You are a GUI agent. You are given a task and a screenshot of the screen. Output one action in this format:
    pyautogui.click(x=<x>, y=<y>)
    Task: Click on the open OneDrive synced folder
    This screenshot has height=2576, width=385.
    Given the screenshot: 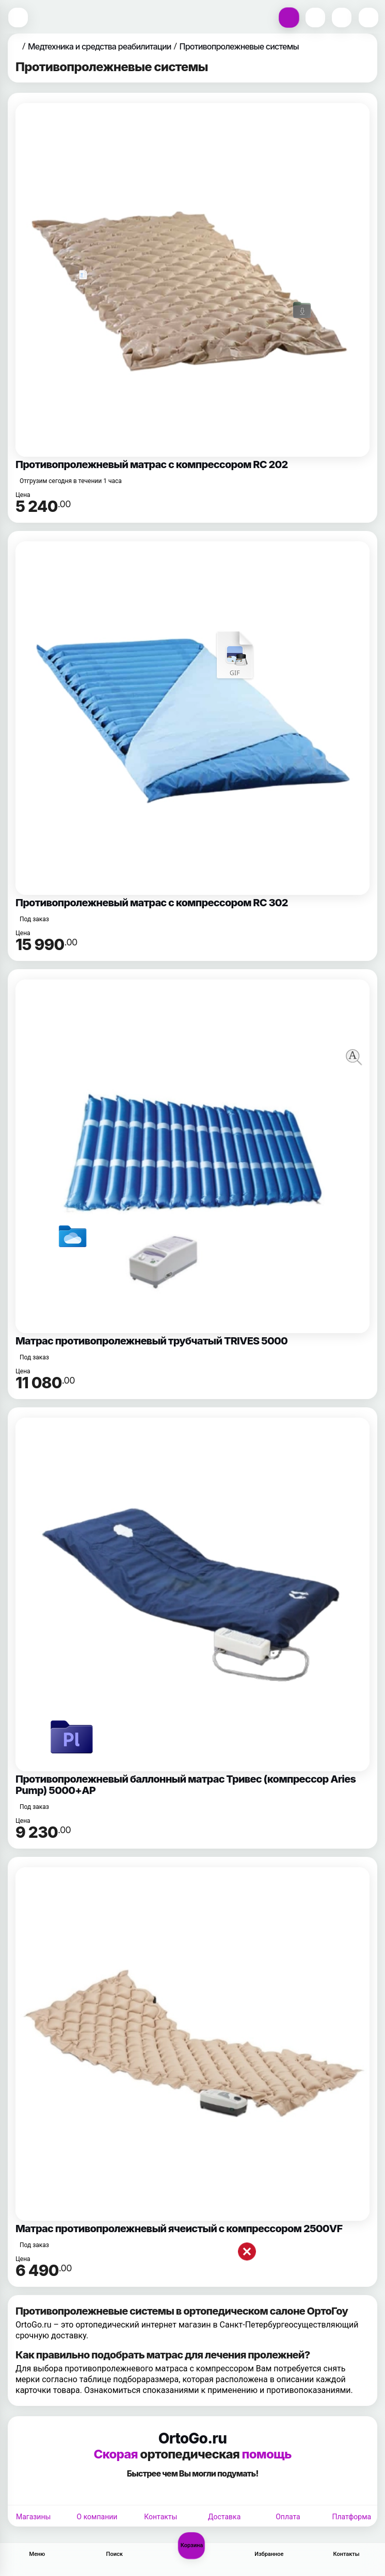 What is the action you would take?
    pyautogui.click(x=72, y=1237)
    